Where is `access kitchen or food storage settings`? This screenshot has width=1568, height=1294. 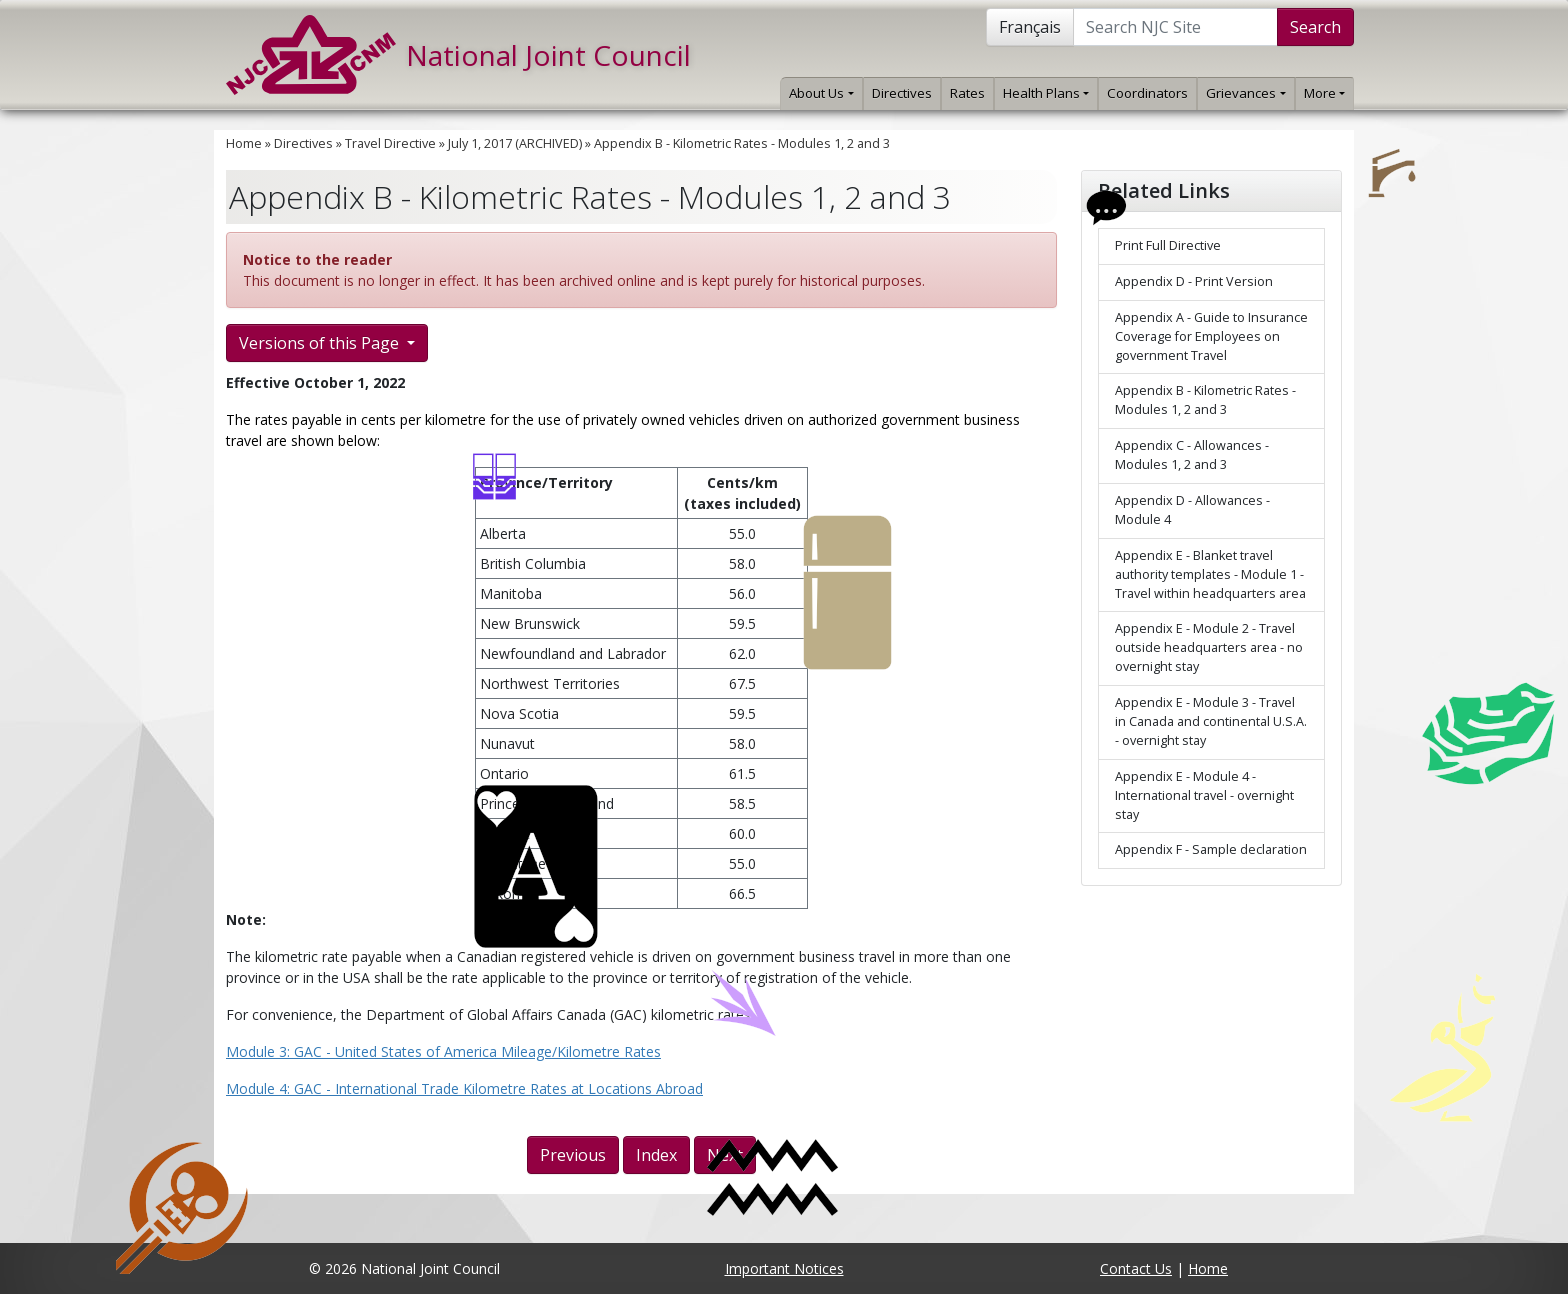
access kitchen or food storage settings is located at coordinates (847, 589).